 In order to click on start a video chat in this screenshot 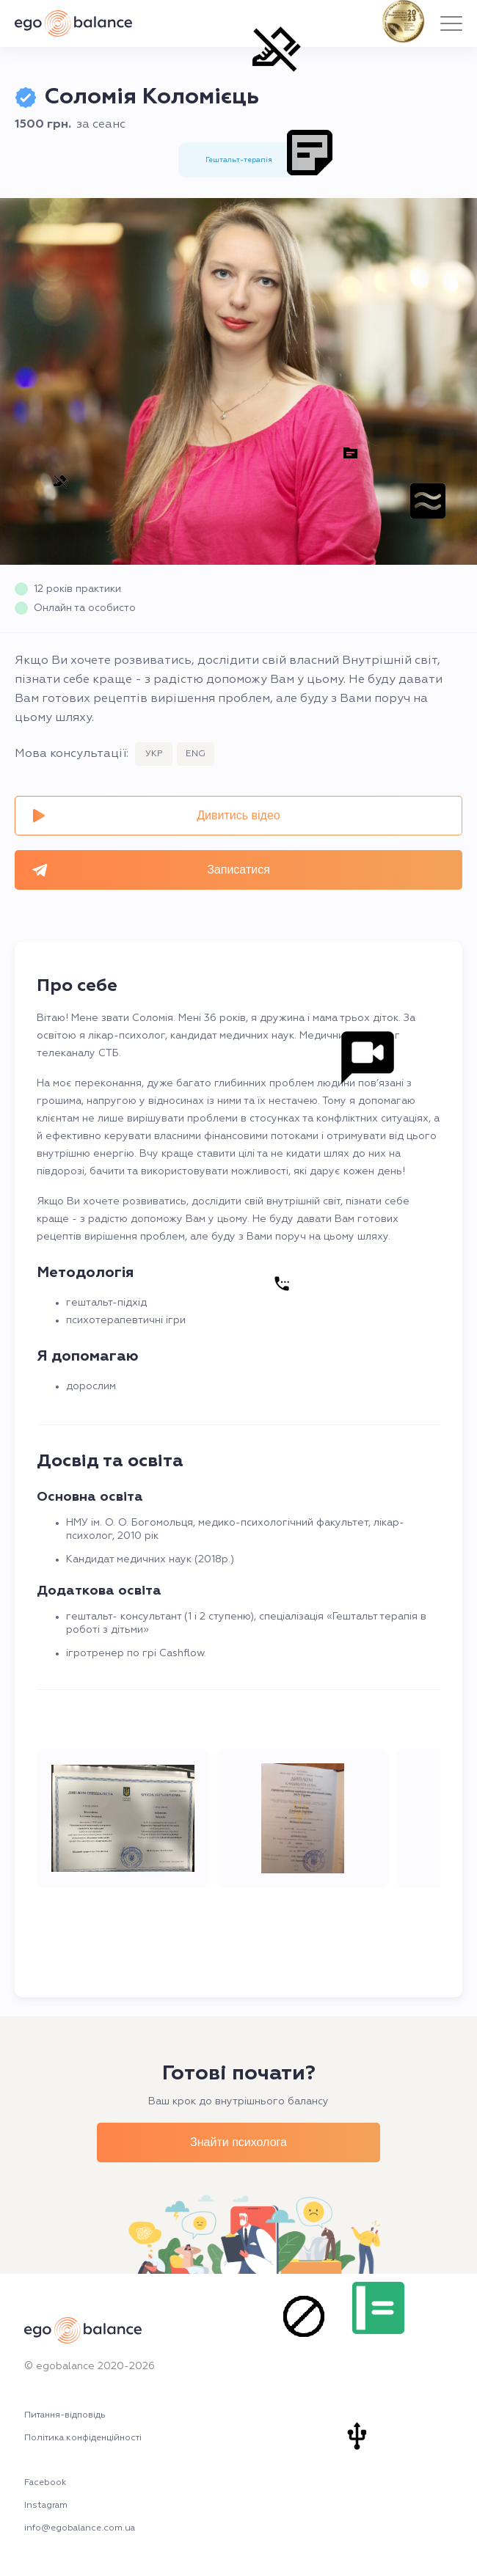, I will do `click(368, 1058)`.